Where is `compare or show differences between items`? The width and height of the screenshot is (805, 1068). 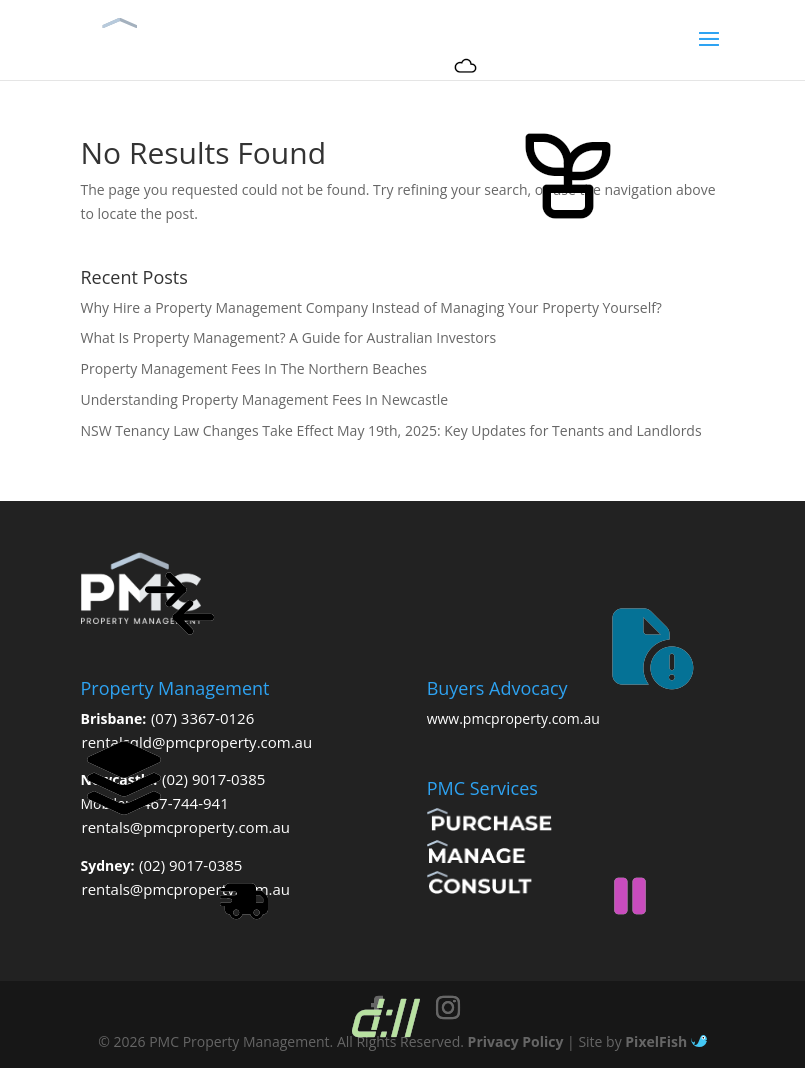
compare or show differences between items is located at coordinates (179, 603).